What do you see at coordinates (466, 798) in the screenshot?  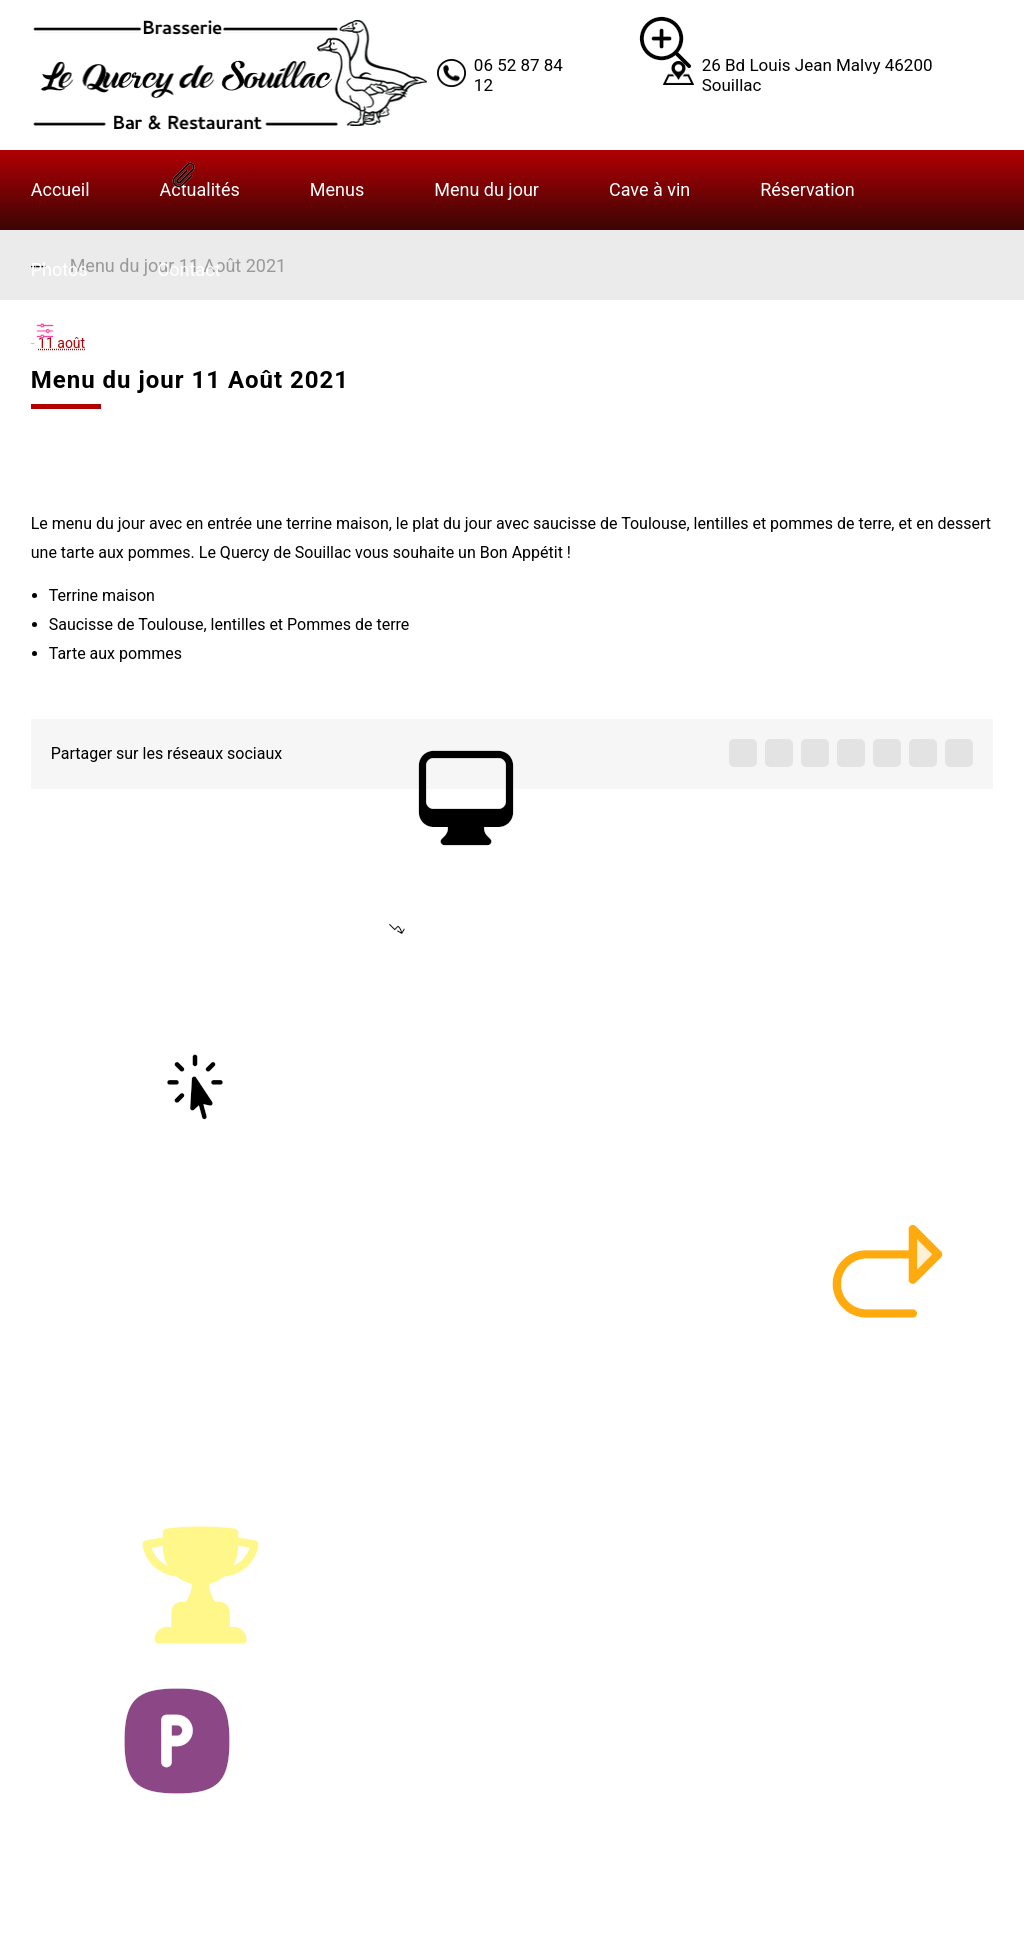 I see `access desktop or computer settings` at bounding box center [466, 798].